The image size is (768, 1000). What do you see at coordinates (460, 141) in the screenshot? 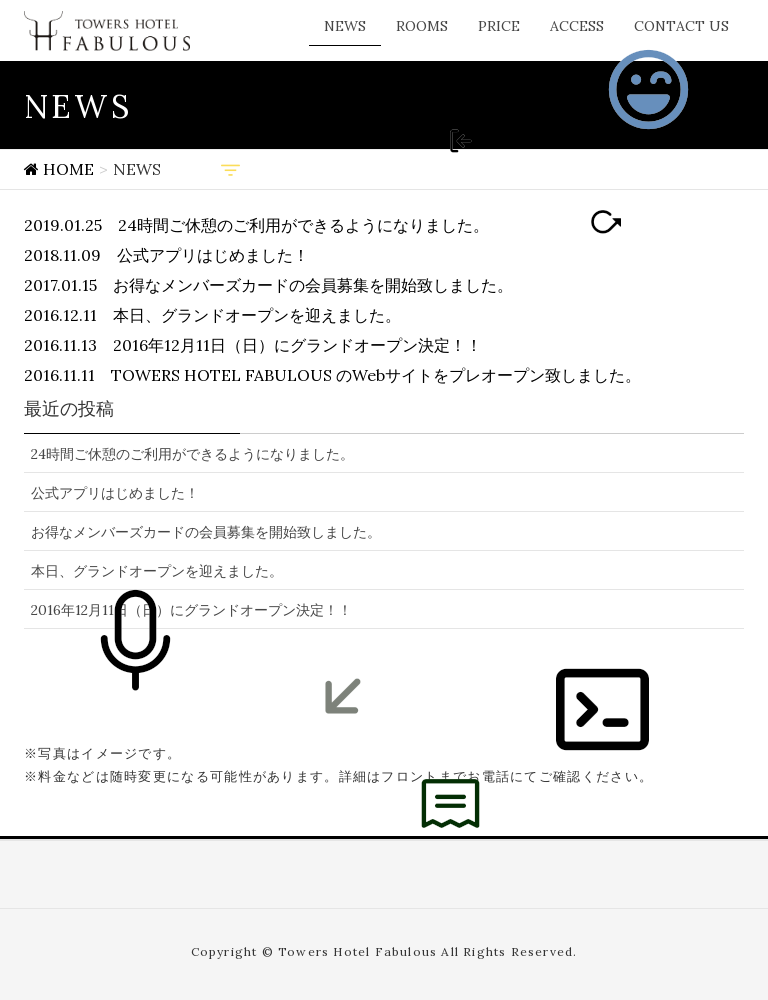
I see `sign in to your account` at bounding box center [460, 141].